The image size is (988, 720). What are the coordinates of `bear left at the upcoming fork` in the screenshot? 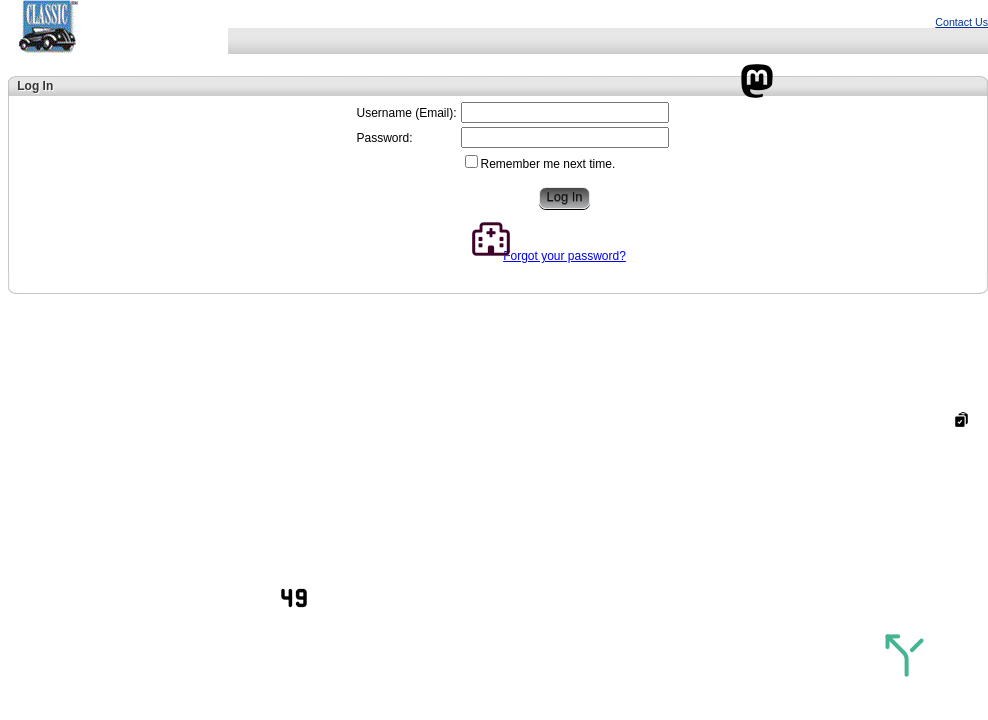 It's located at (904, 655).